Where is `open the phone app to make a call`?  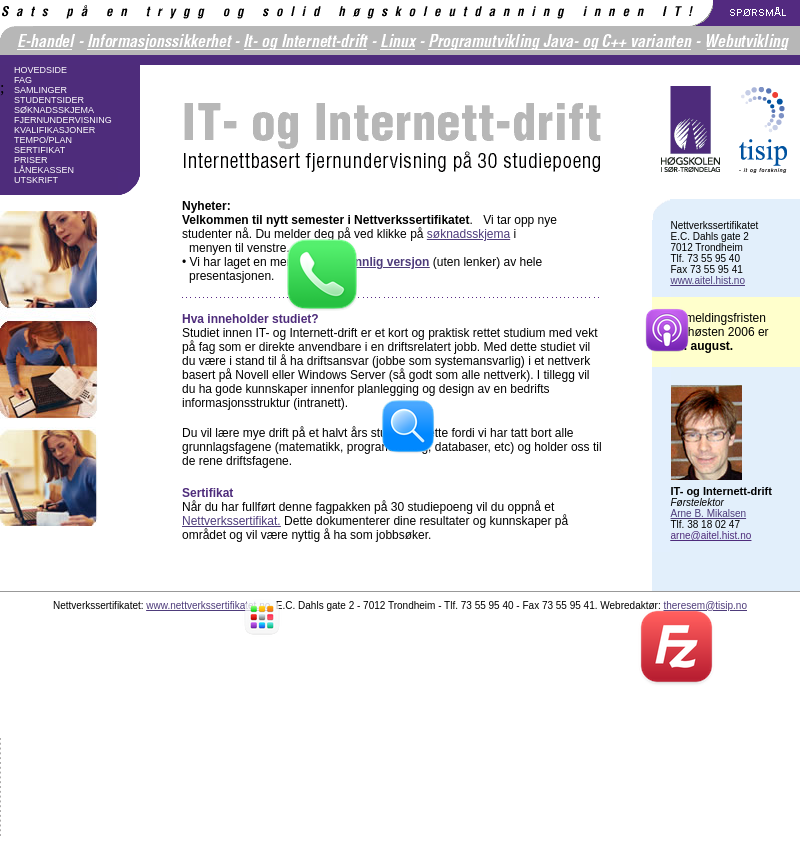 open the phone app to make a call is located at coordinates (322, 274).